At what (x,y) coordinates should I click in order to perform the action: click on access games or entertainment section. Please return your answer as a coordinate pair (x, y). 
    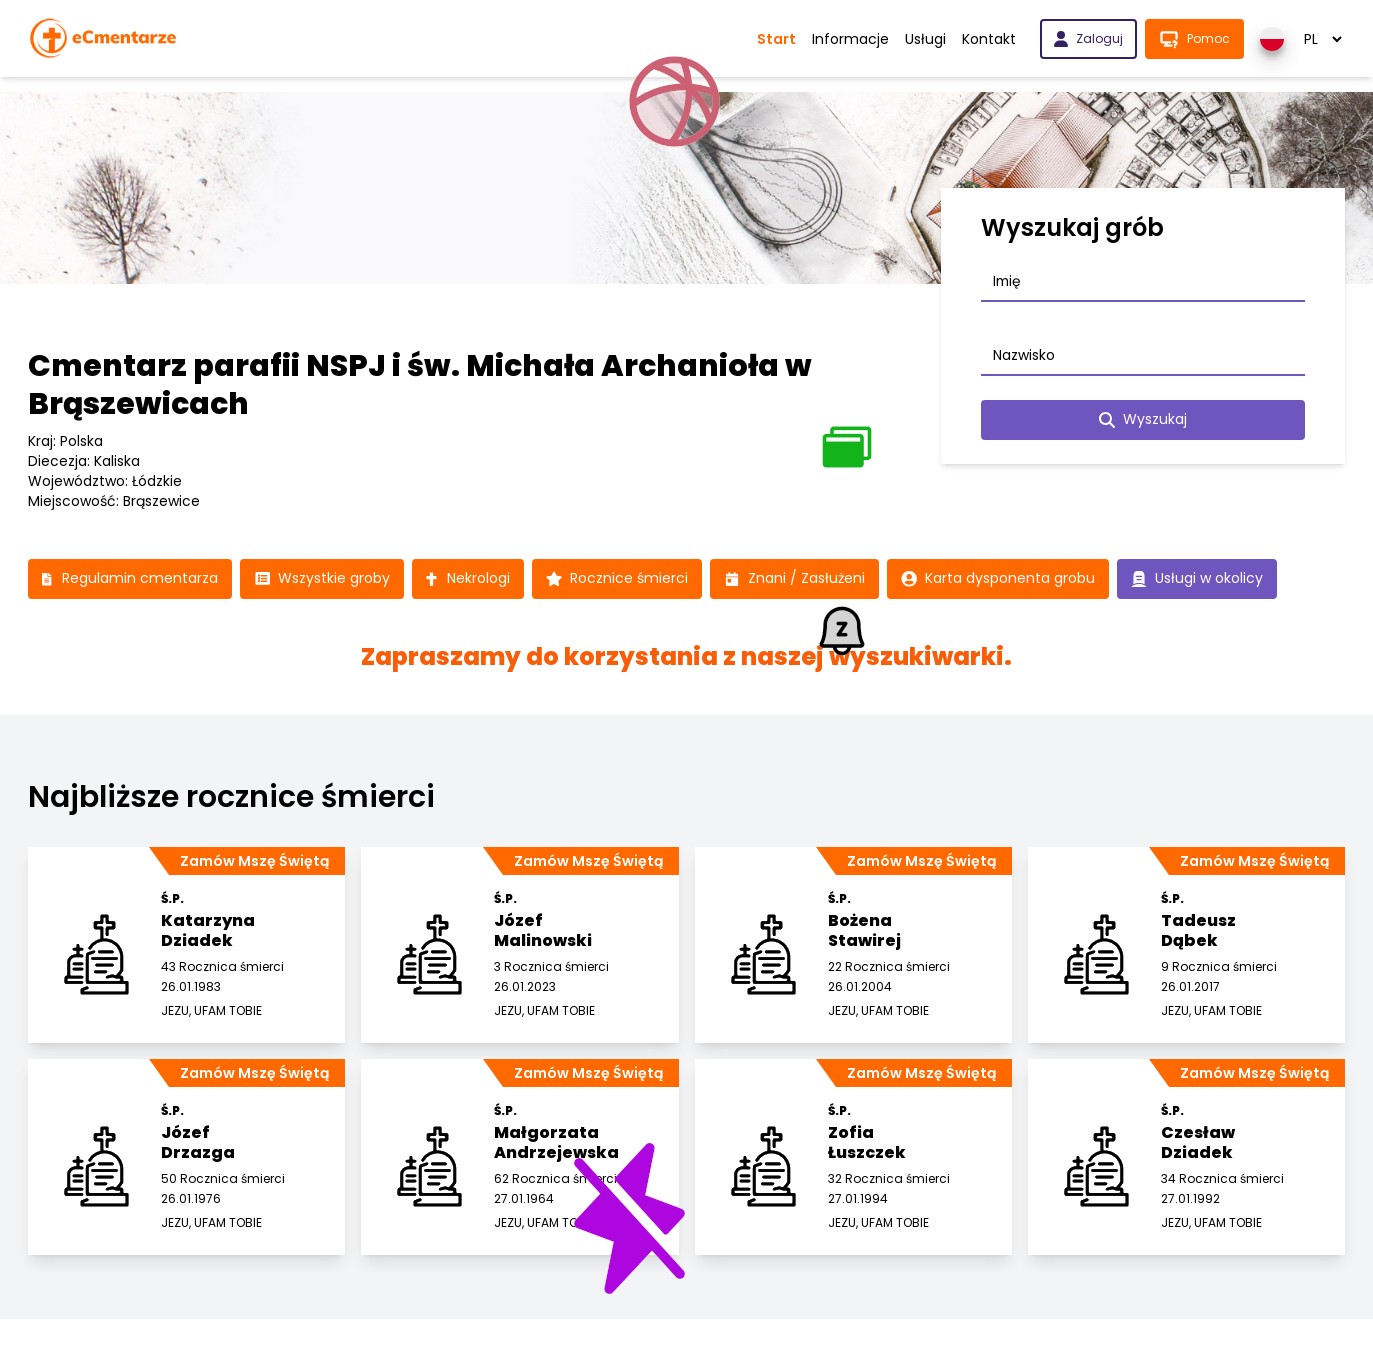
    Looking at the image, I should click on (674, 101).